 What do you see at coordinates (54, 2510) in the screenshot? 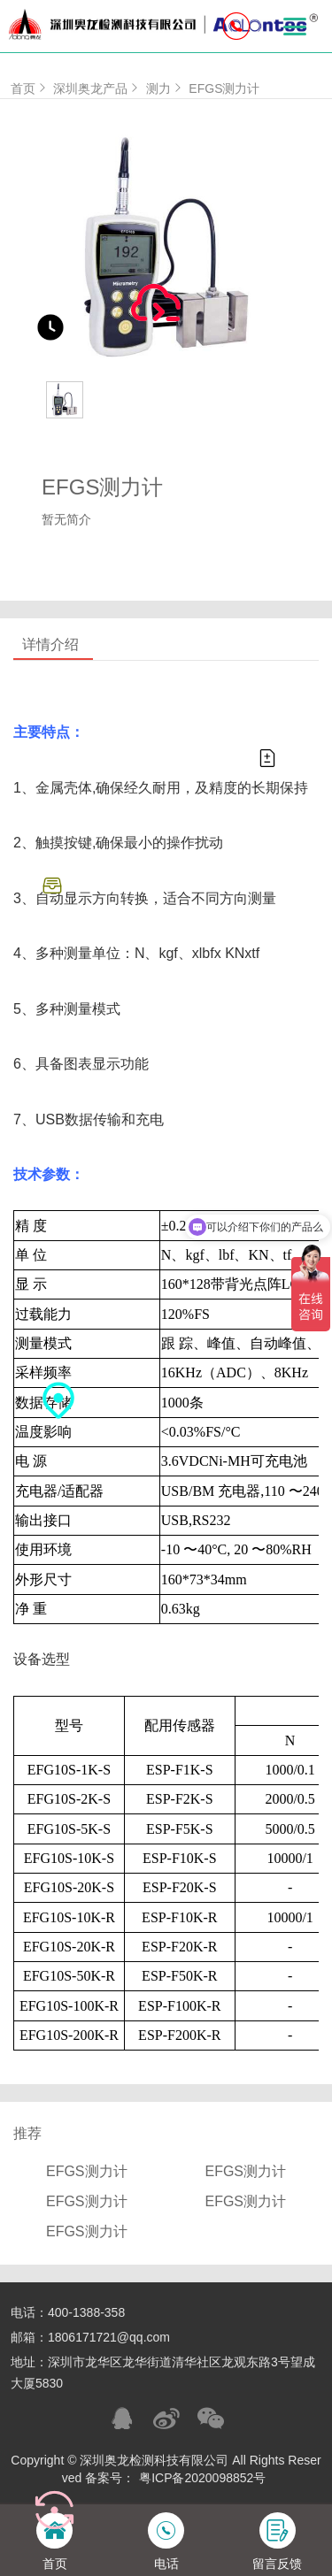
I see `reopen a previously closed issue` at bounding box center [54, 2510].